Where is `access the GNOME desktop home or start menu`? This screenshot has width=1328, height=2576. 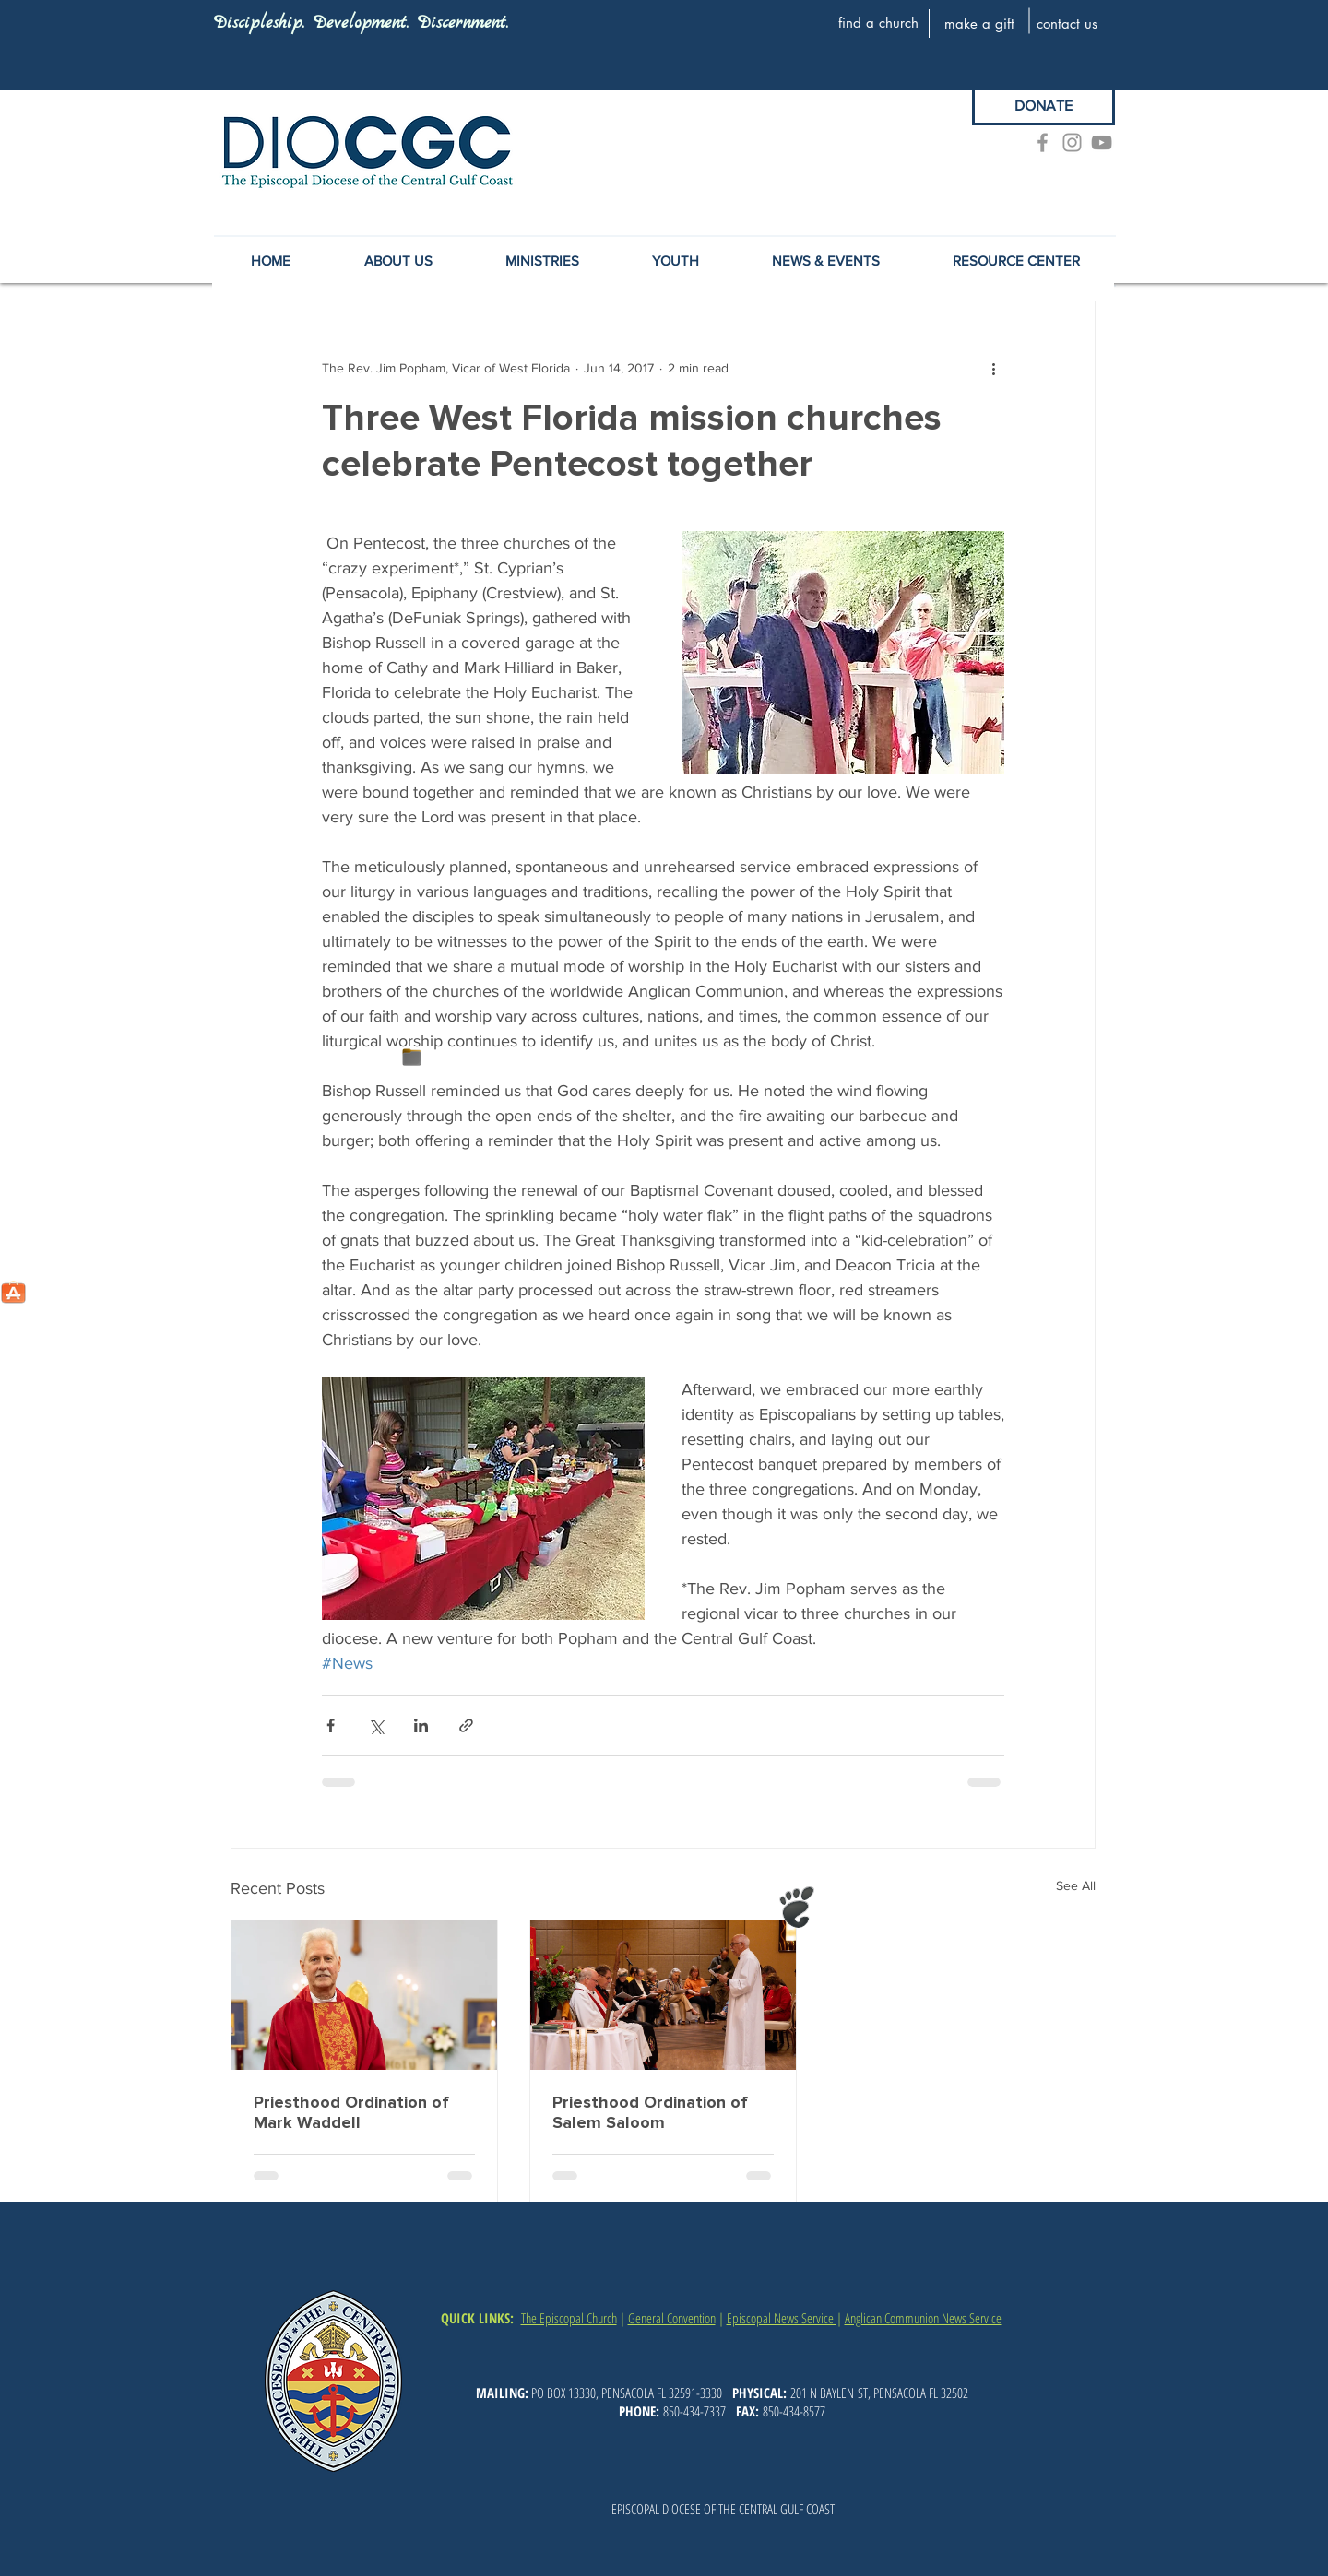
access the GNOME desktop home or start menu is located at coordinates (797, 1908).